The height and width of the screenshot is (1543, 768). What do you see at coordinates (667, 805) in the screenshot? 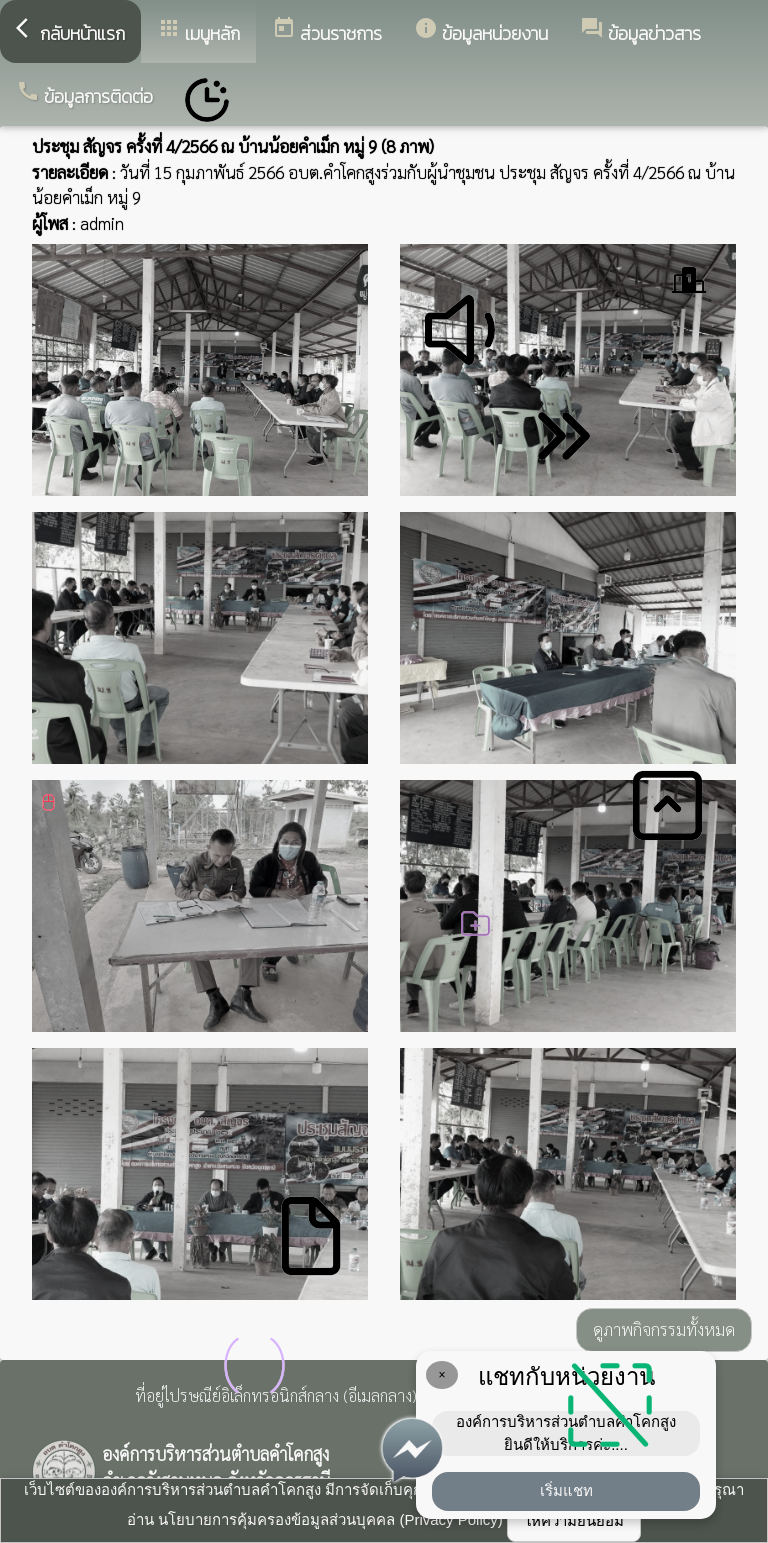
I see `collapse or minimize a section` at bounding box center [667, 805].